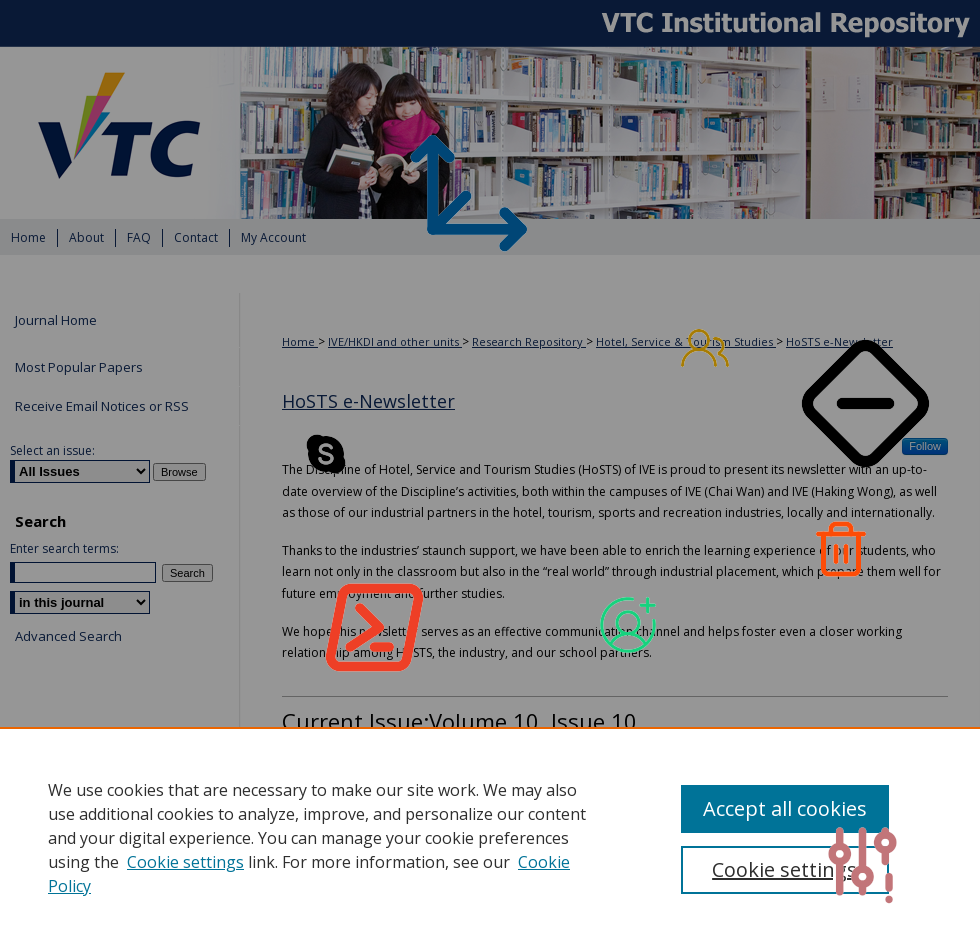 Image resolution: width=980 pixels, height=947 pixels. Describe the element at coordinates (326, 454) in the screenshot. I see `open skype` at that location.